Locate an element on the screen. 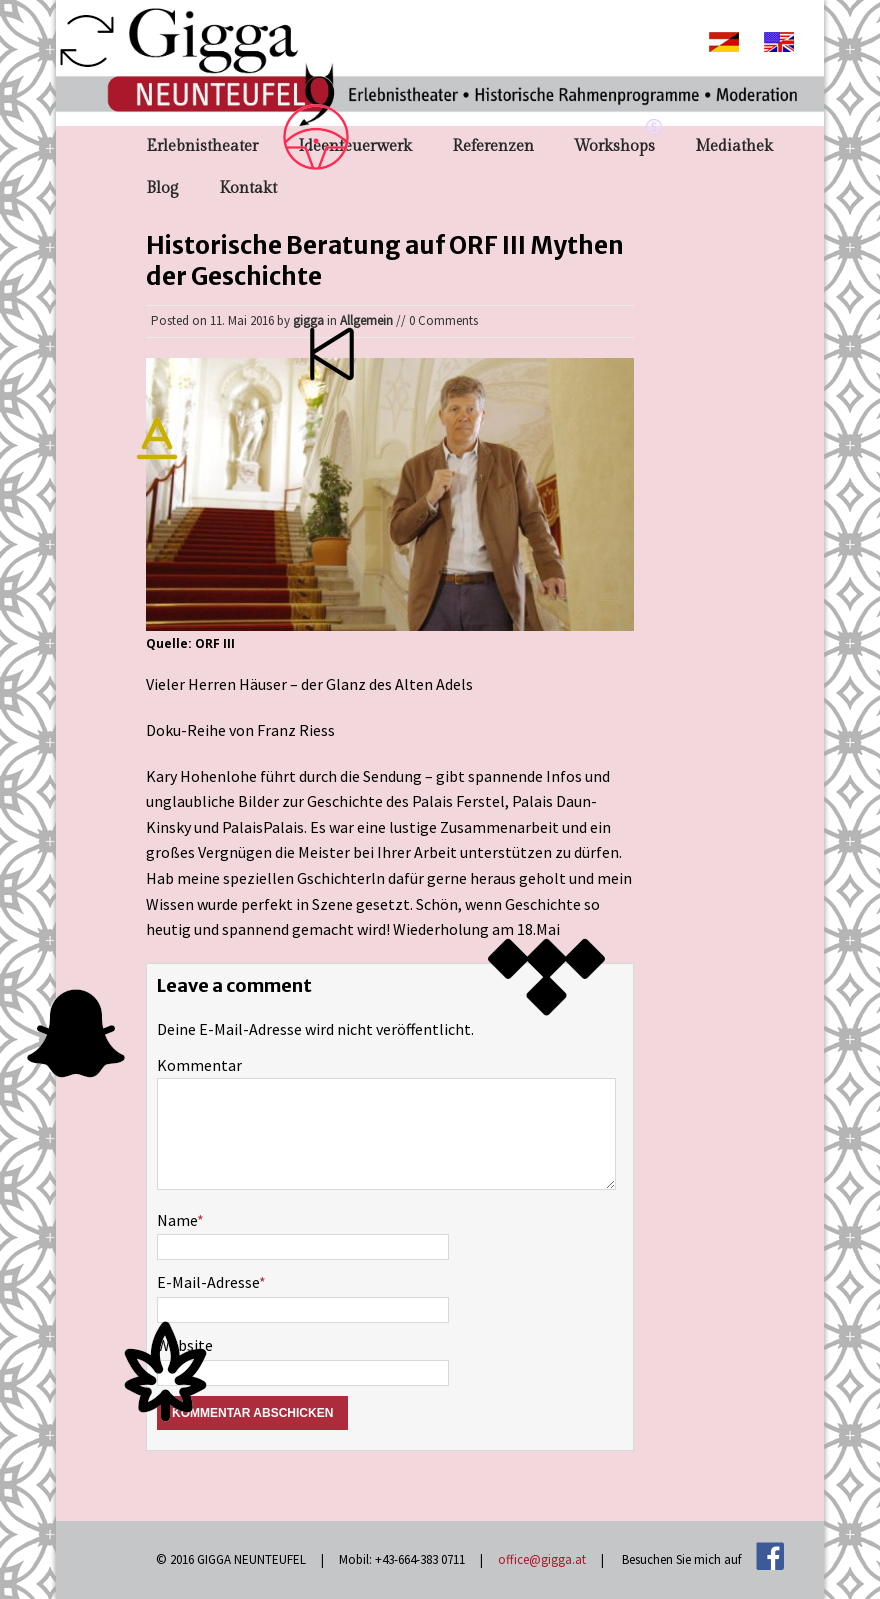 Image resolution: width=880 pixels, height=1599 pixels. open TIDAL music streaming app is located at coordinates (546, 973).